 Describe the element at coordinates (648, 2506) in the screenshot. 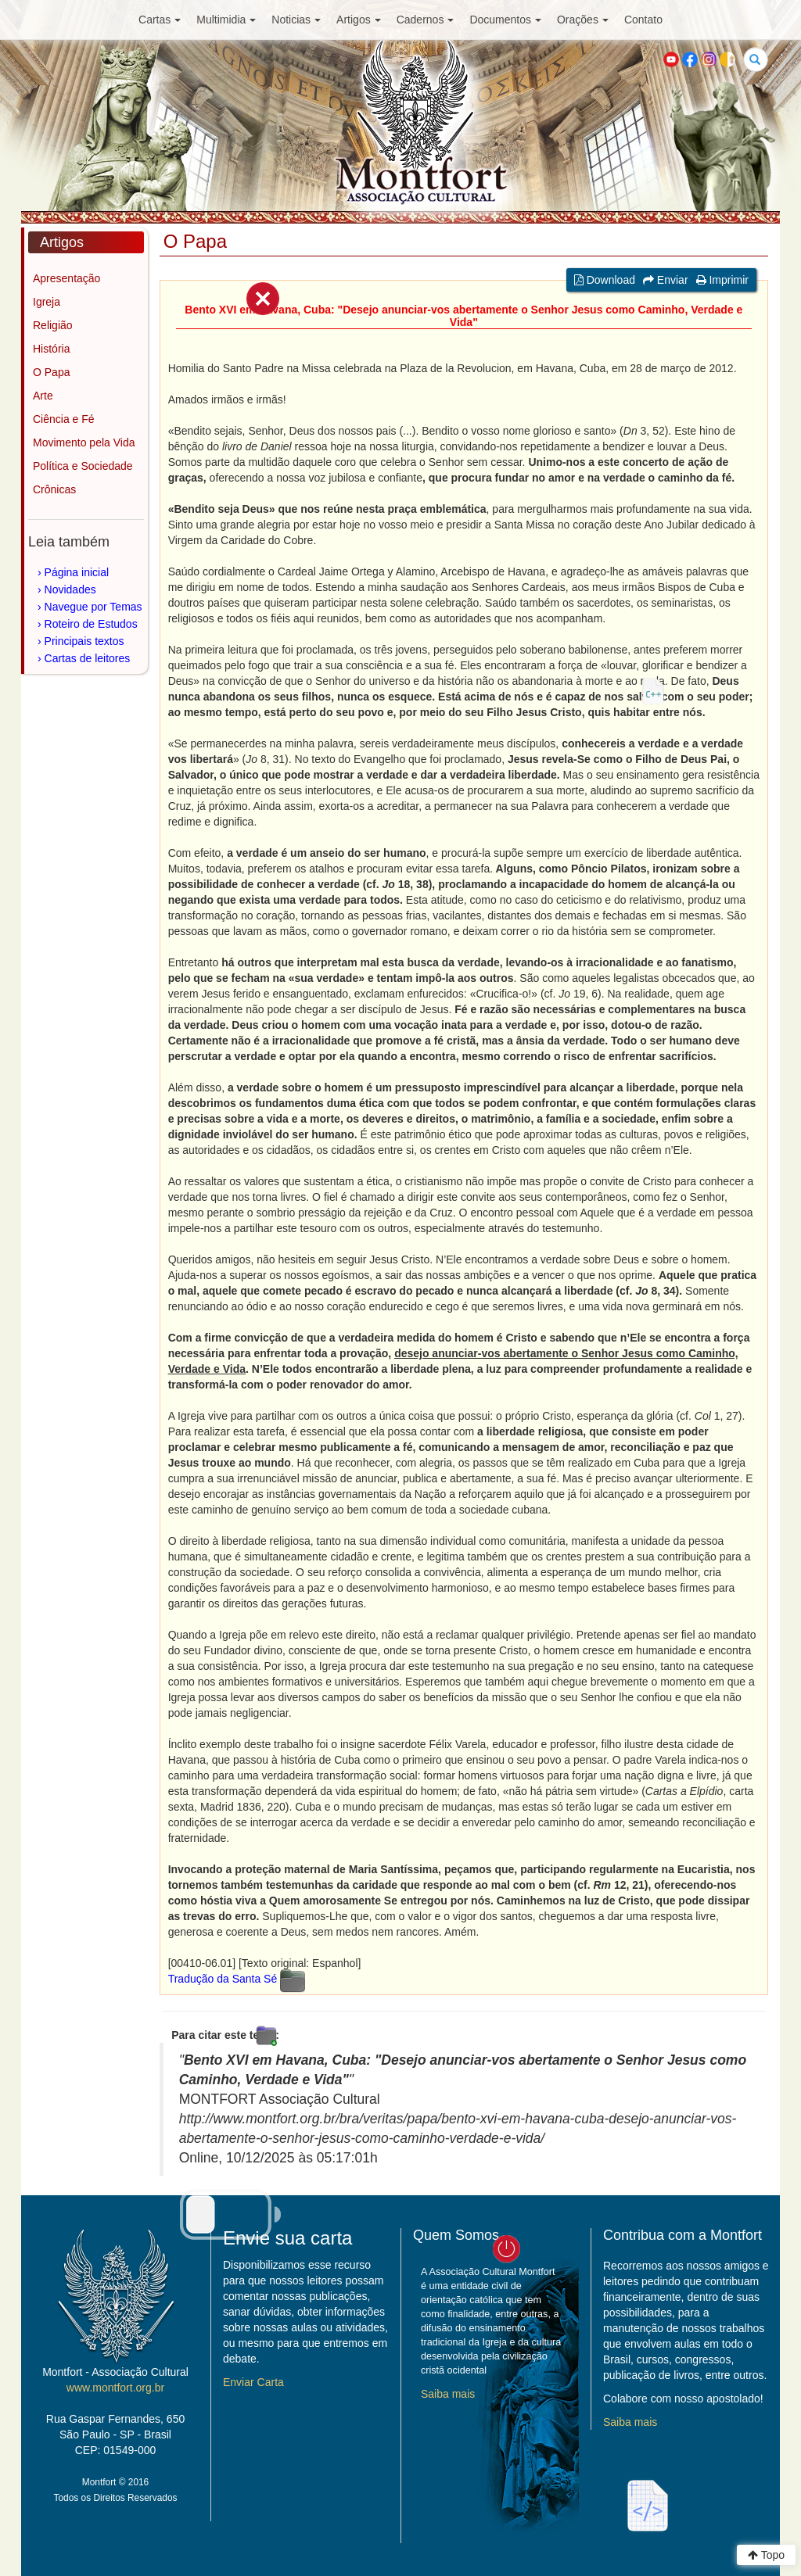

I see `twig template file icon` at that location.